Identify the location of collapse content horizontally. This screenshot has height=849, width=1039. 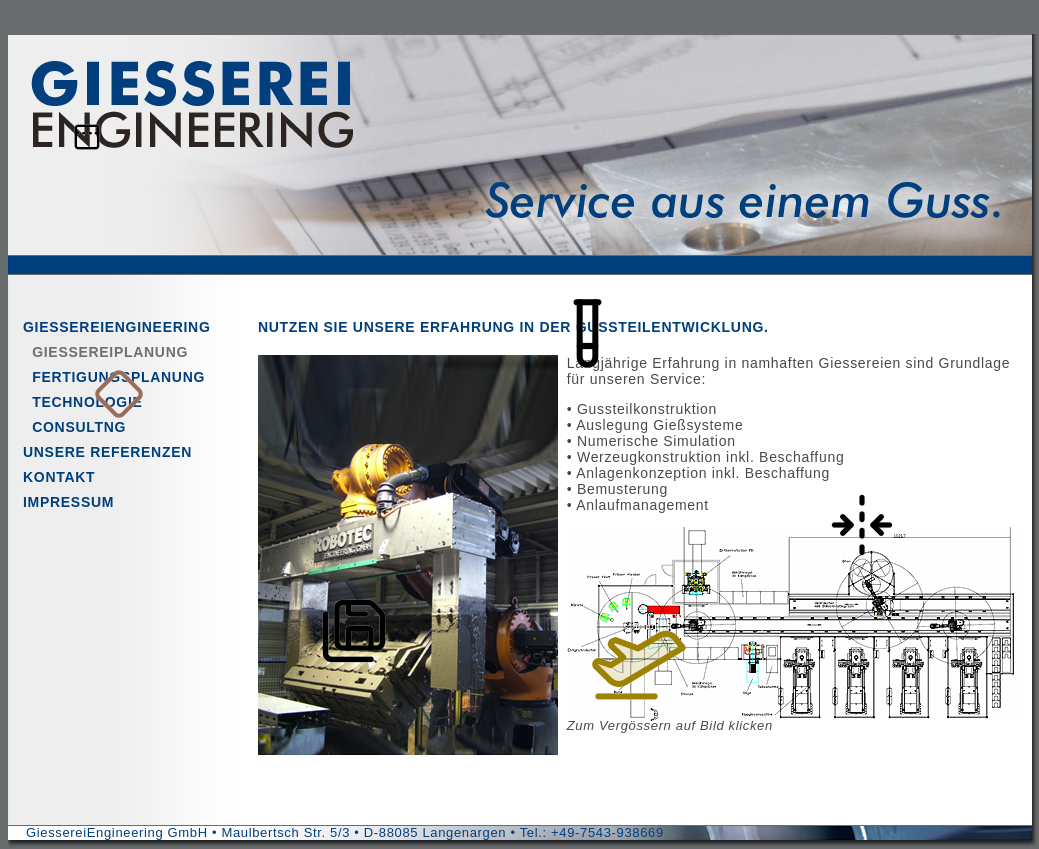
(862, 525).